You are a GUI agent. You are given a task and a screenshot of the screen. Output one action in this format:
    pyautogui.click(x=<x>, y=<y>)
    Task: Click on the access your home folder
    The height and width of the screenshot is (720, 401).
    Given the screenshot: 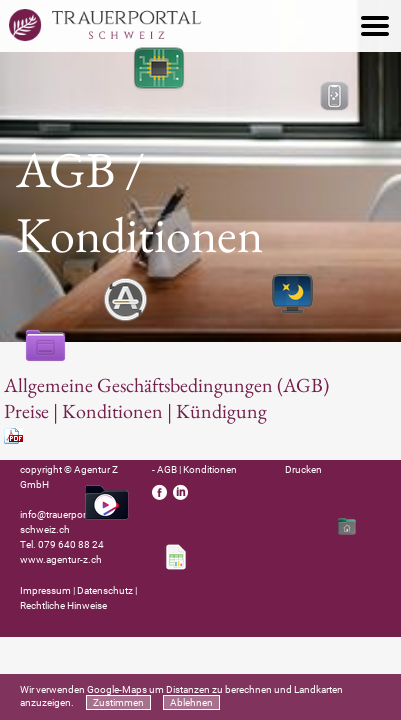 What is the action you would take?
    pyautogui.click(x=347, y=526)
    